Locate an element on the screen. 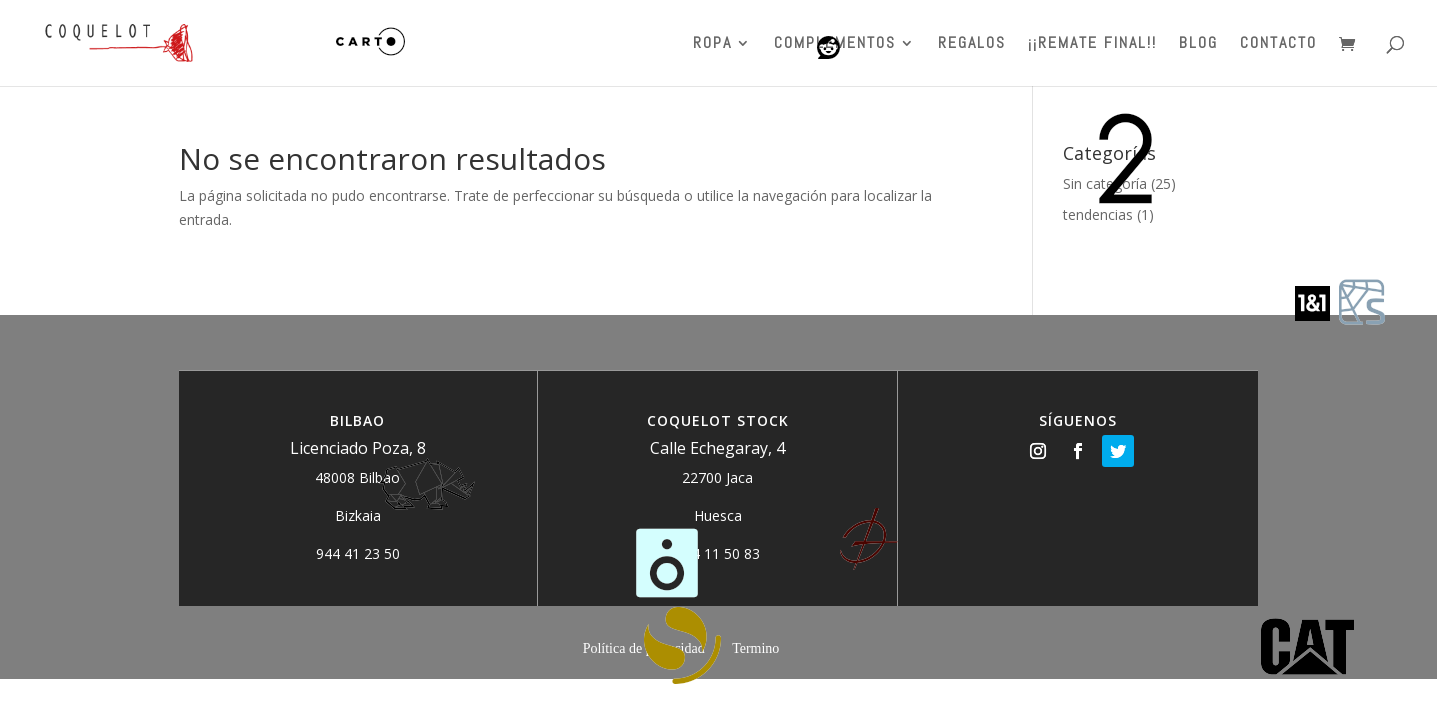 This screenshot has width=1437, height=720. adjust speaker or audio output settings is located at coordinates (667, 563).